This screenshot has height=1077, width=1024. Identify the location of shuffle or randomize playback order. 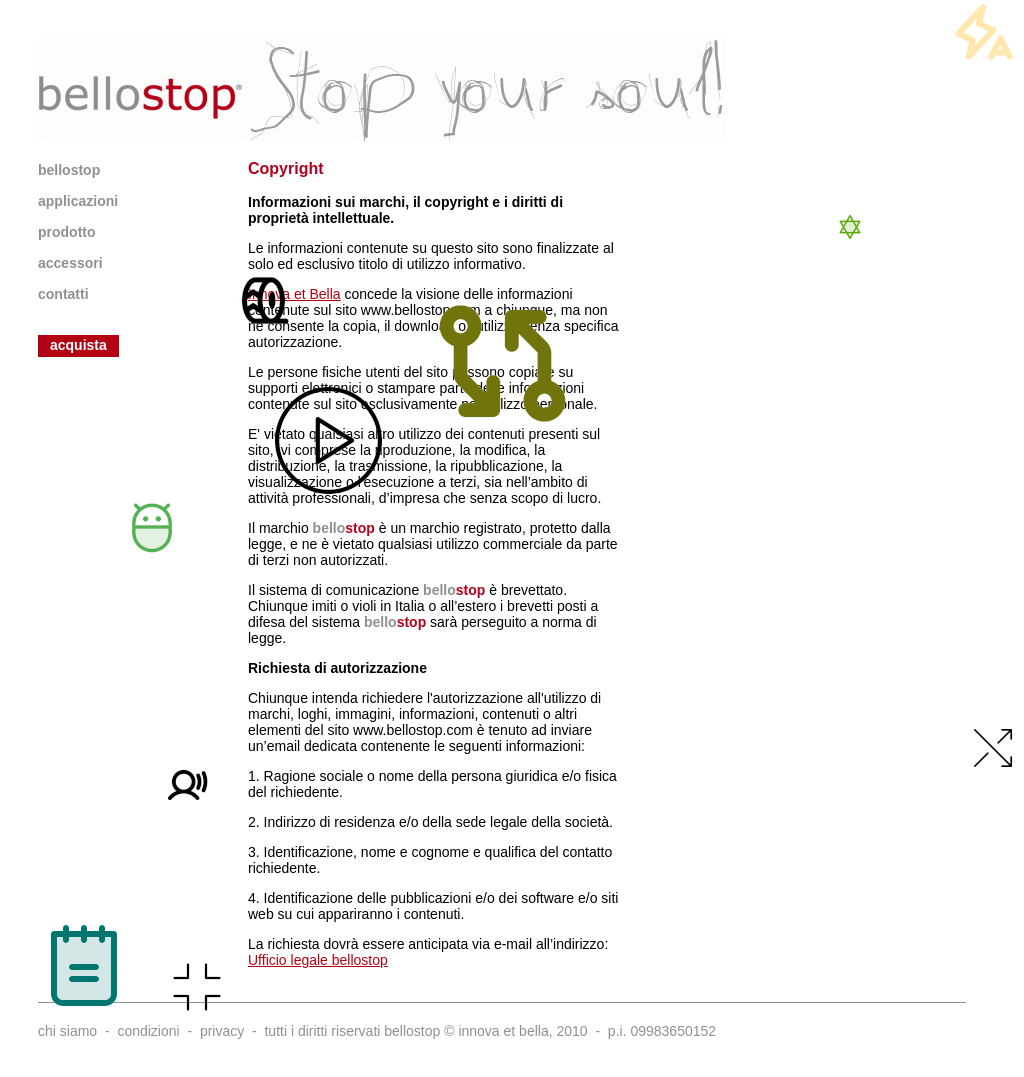
(993, 748).